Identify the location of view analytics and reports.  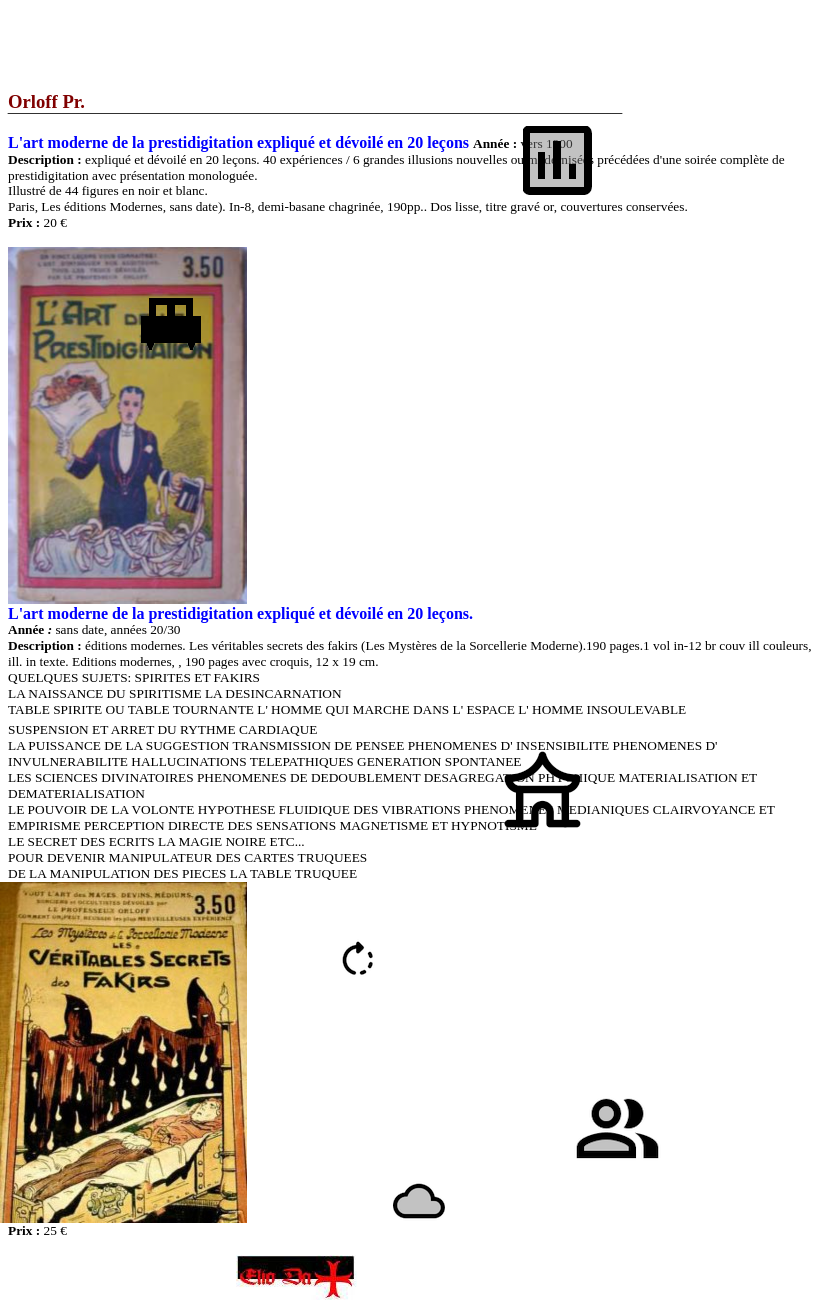
(557, 160).